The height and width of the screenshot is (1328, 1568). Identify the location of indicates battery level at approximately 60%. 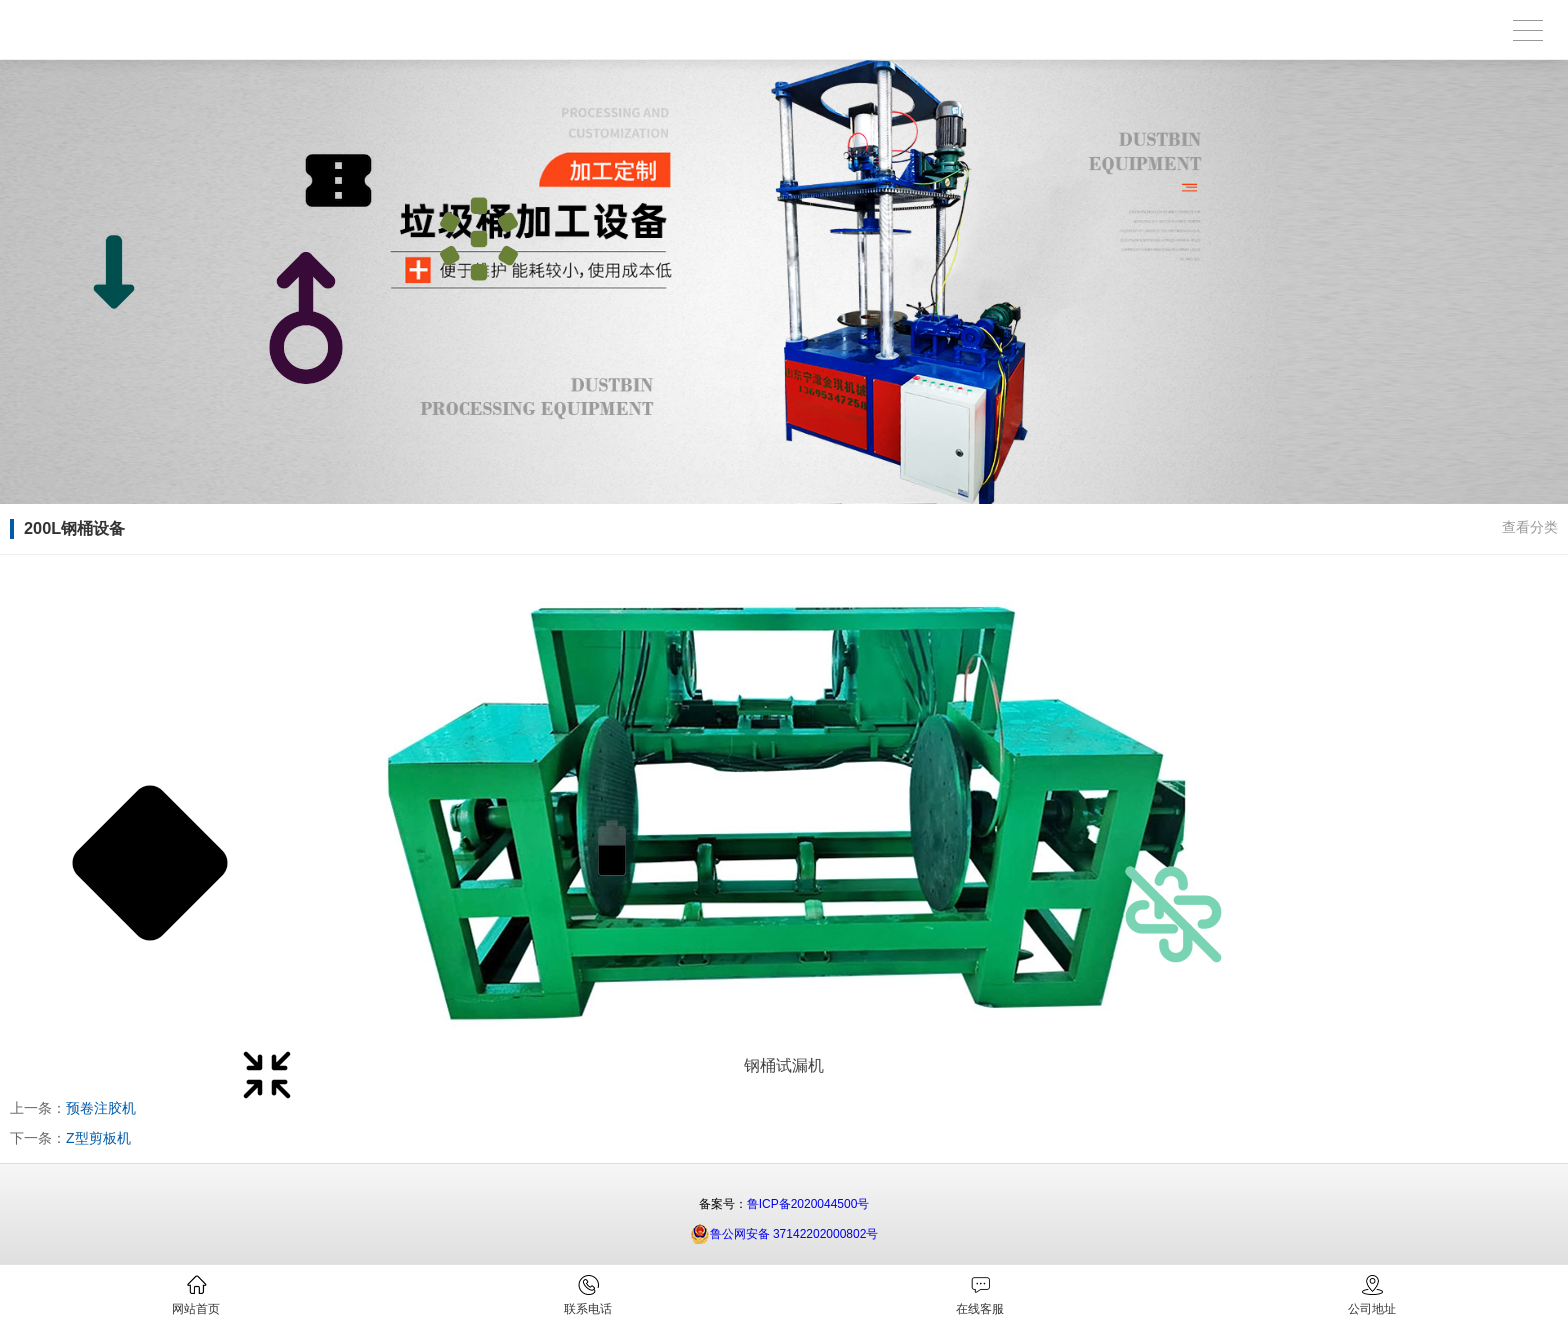
(612, 848).